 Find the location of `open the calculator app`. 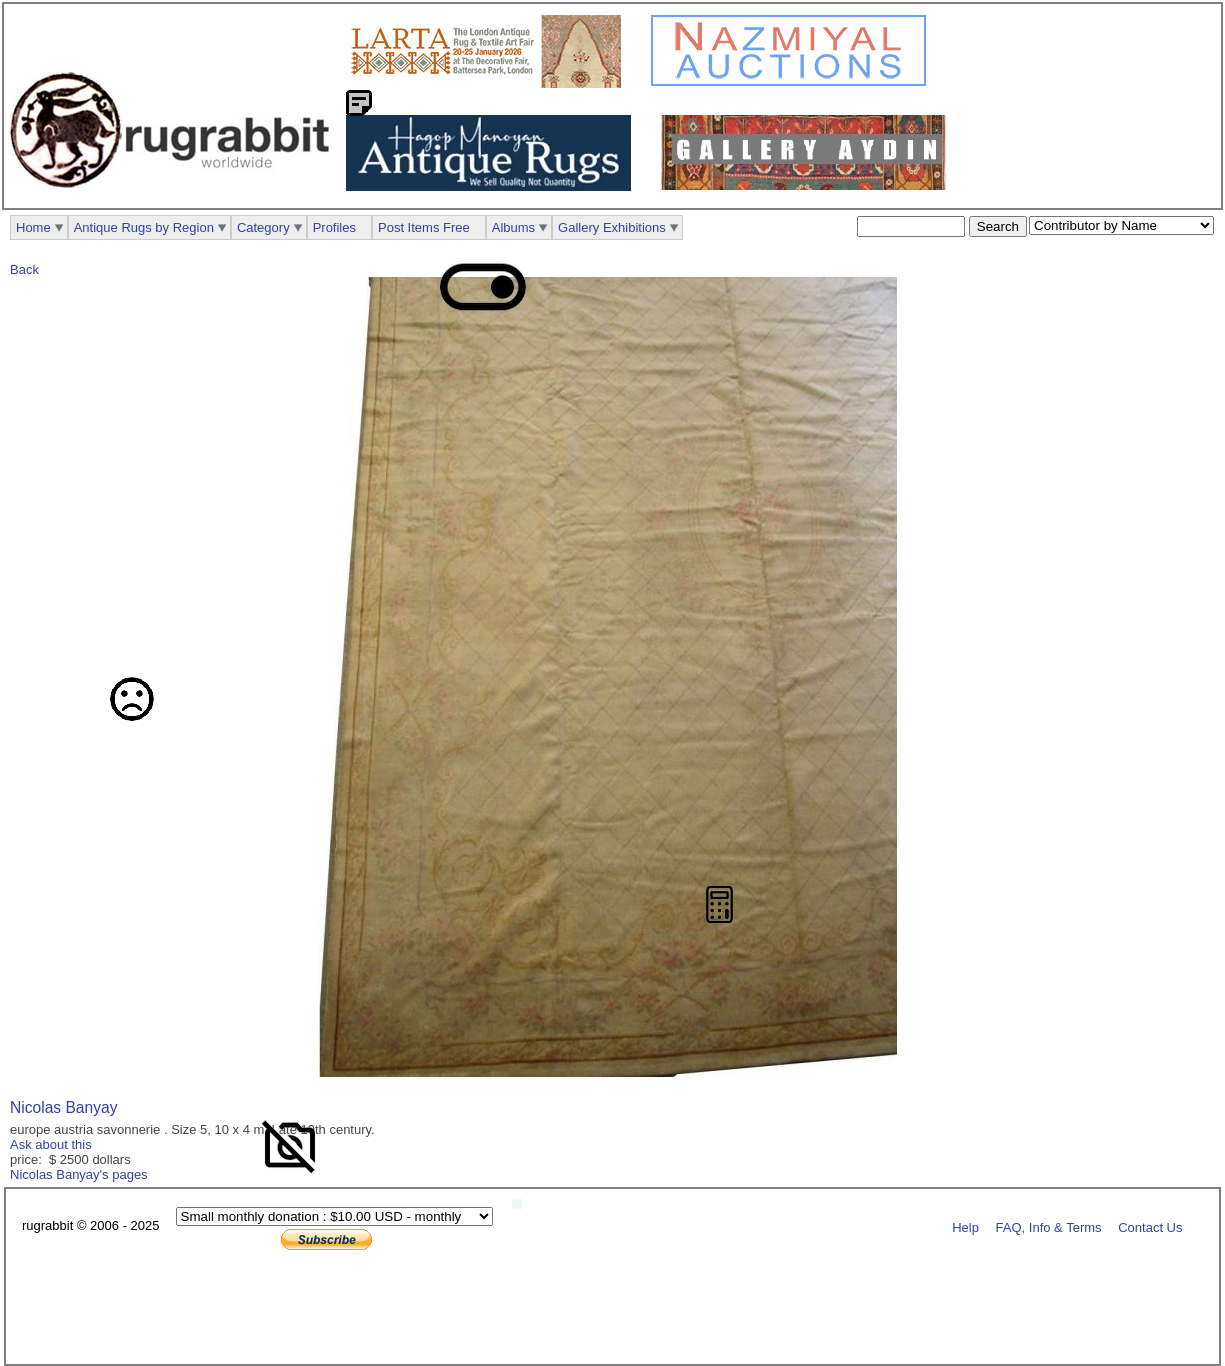

open the calculator app is located at coordinates (719, 904).